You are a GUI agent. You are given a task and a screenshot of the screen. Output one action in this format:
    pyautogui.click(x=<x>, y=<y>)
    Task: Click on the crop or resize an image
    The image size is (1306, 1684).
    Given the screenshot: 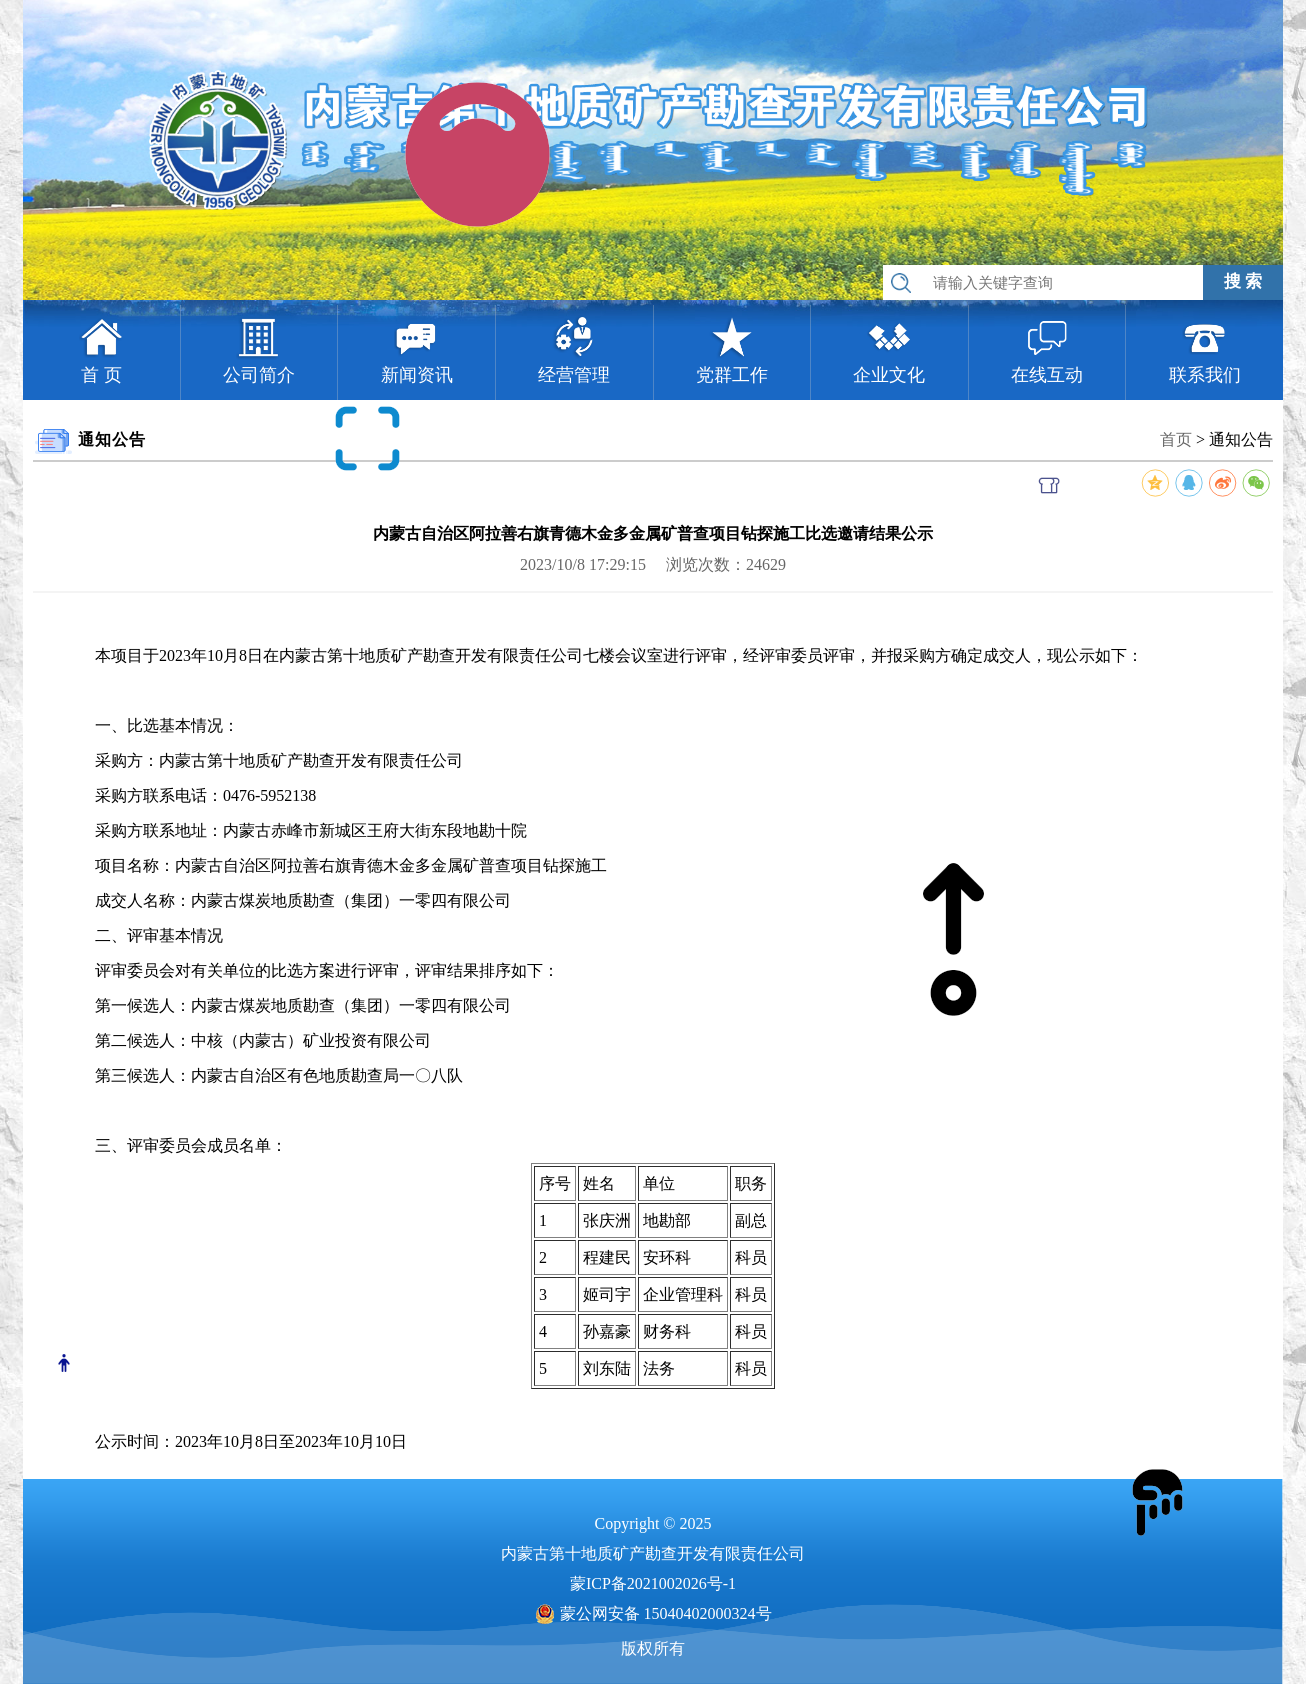 What is the action you would take?
    pyautogui.click(x=367, y=438)
    